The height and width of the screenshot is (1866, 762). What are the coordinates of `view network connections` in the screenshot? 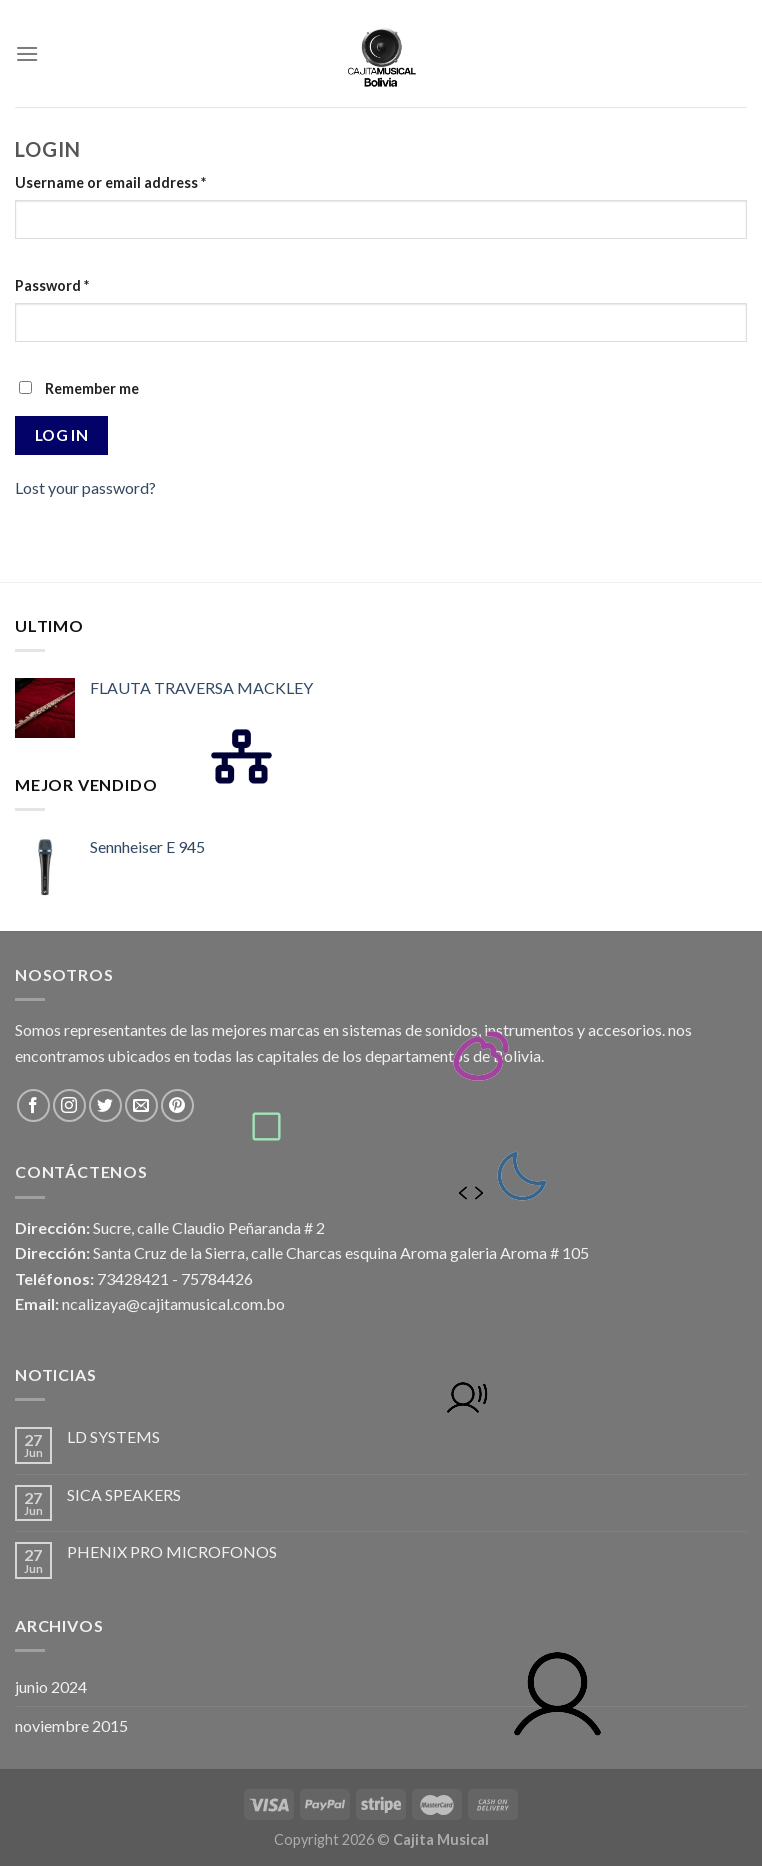 It's located at (241, 757).